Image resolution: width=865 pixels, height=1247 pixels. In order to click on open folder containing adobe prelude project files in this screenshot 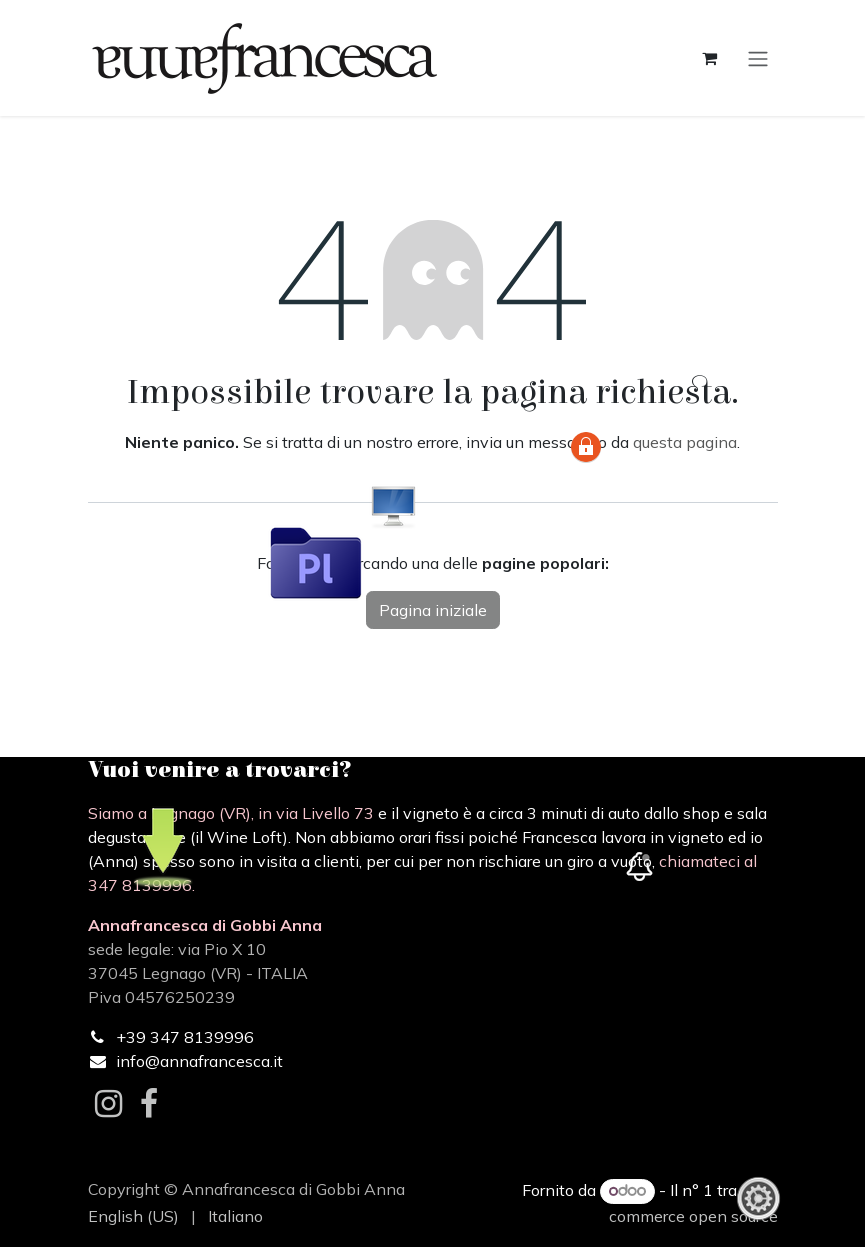, I will do `click(315, 565)`.